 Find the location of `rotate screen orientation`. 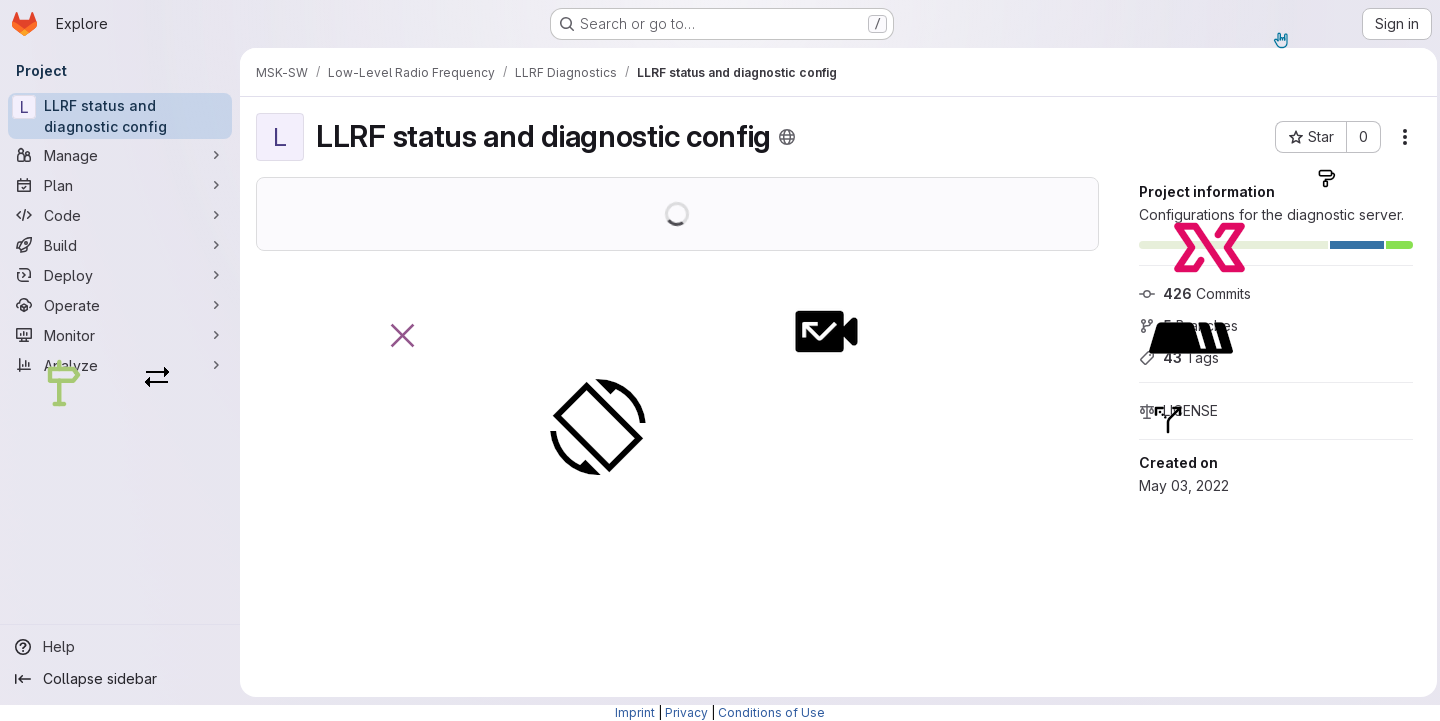

rotate screen orientation is located at coordinates (598, 427).